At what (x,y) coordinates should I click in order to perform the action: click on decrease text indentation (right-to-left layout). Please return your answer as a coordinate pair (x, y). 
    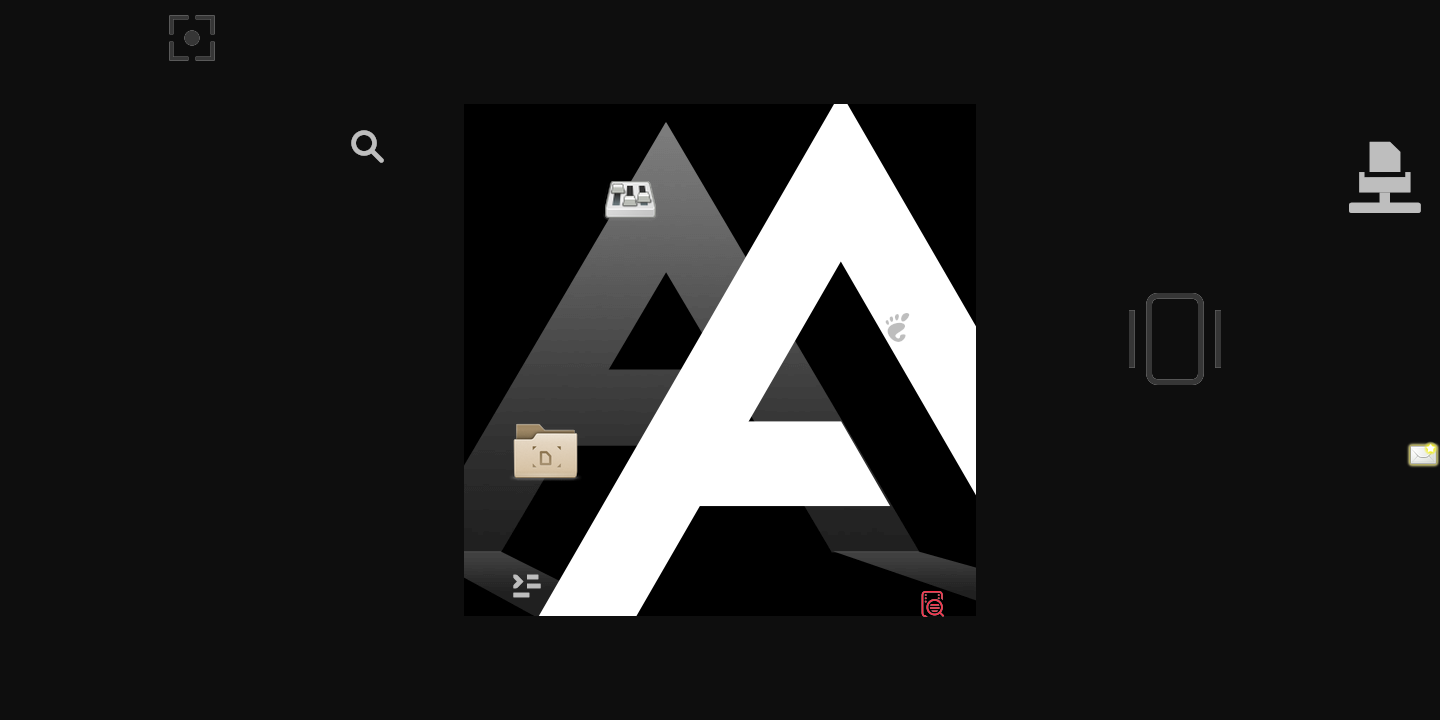
    Looking at the image, I should click on (527, 586).